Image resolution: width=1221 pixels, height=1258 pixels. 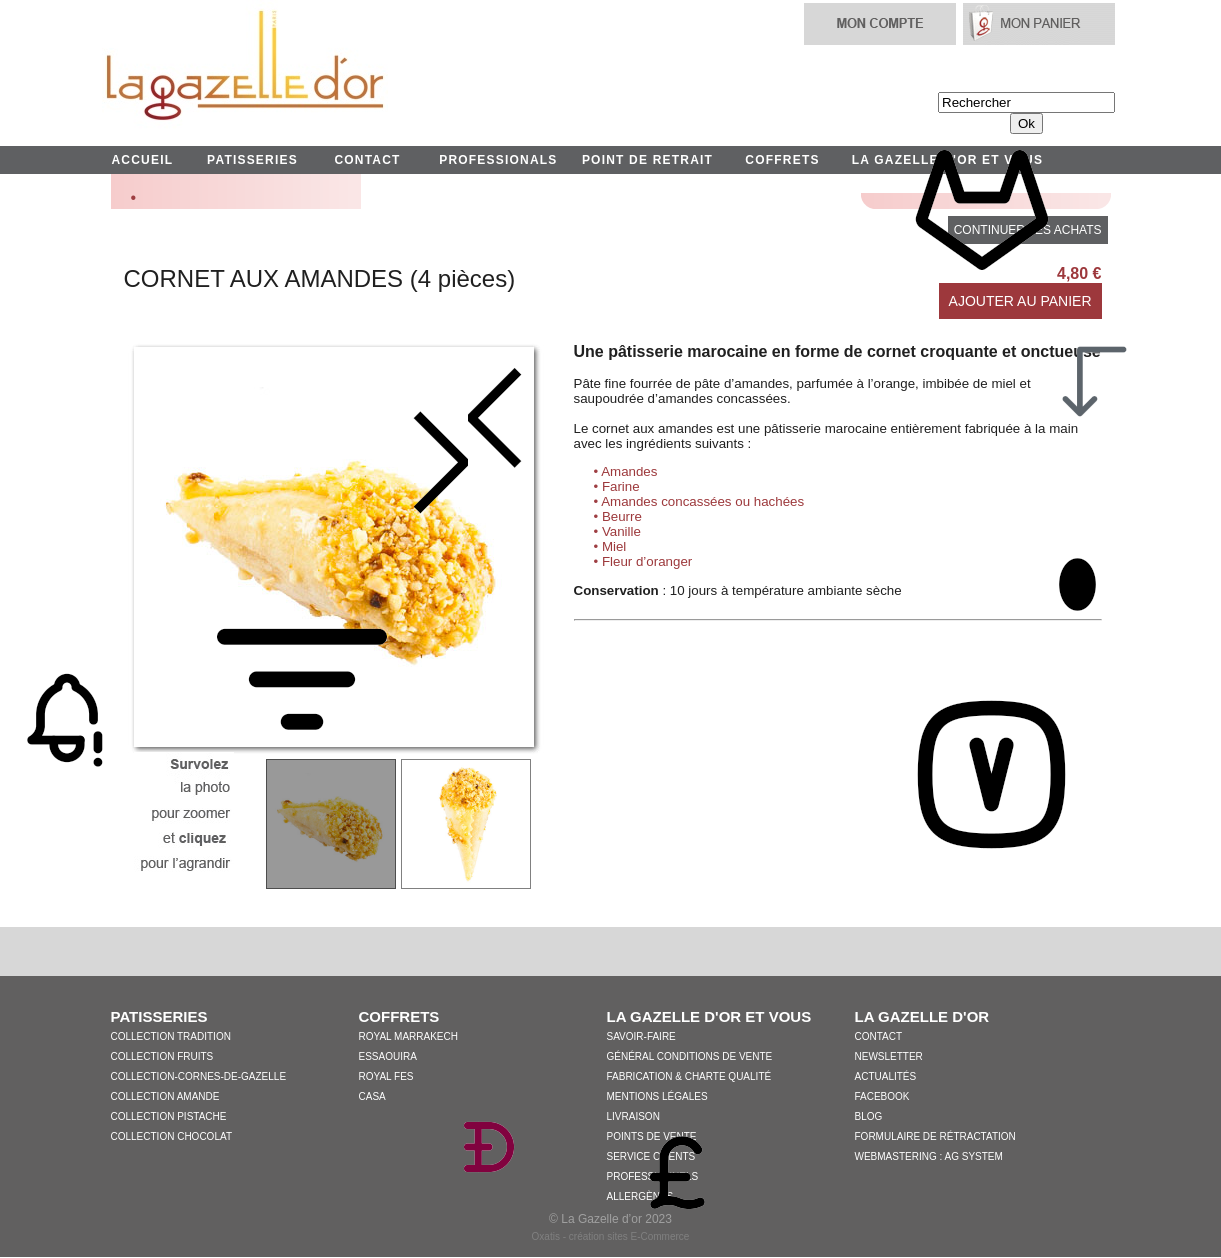 I want to click on indicates a "v" label or category tag, so click(x=991, y=774).